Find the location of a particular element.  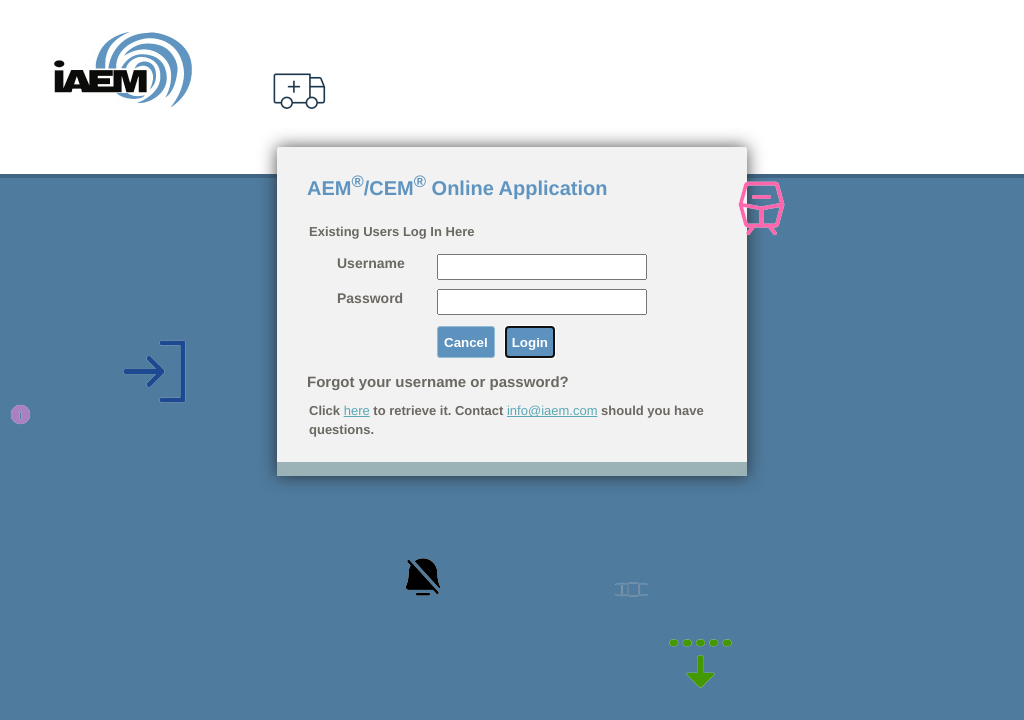

access emergency medical services is located at coordinates (297, 88).